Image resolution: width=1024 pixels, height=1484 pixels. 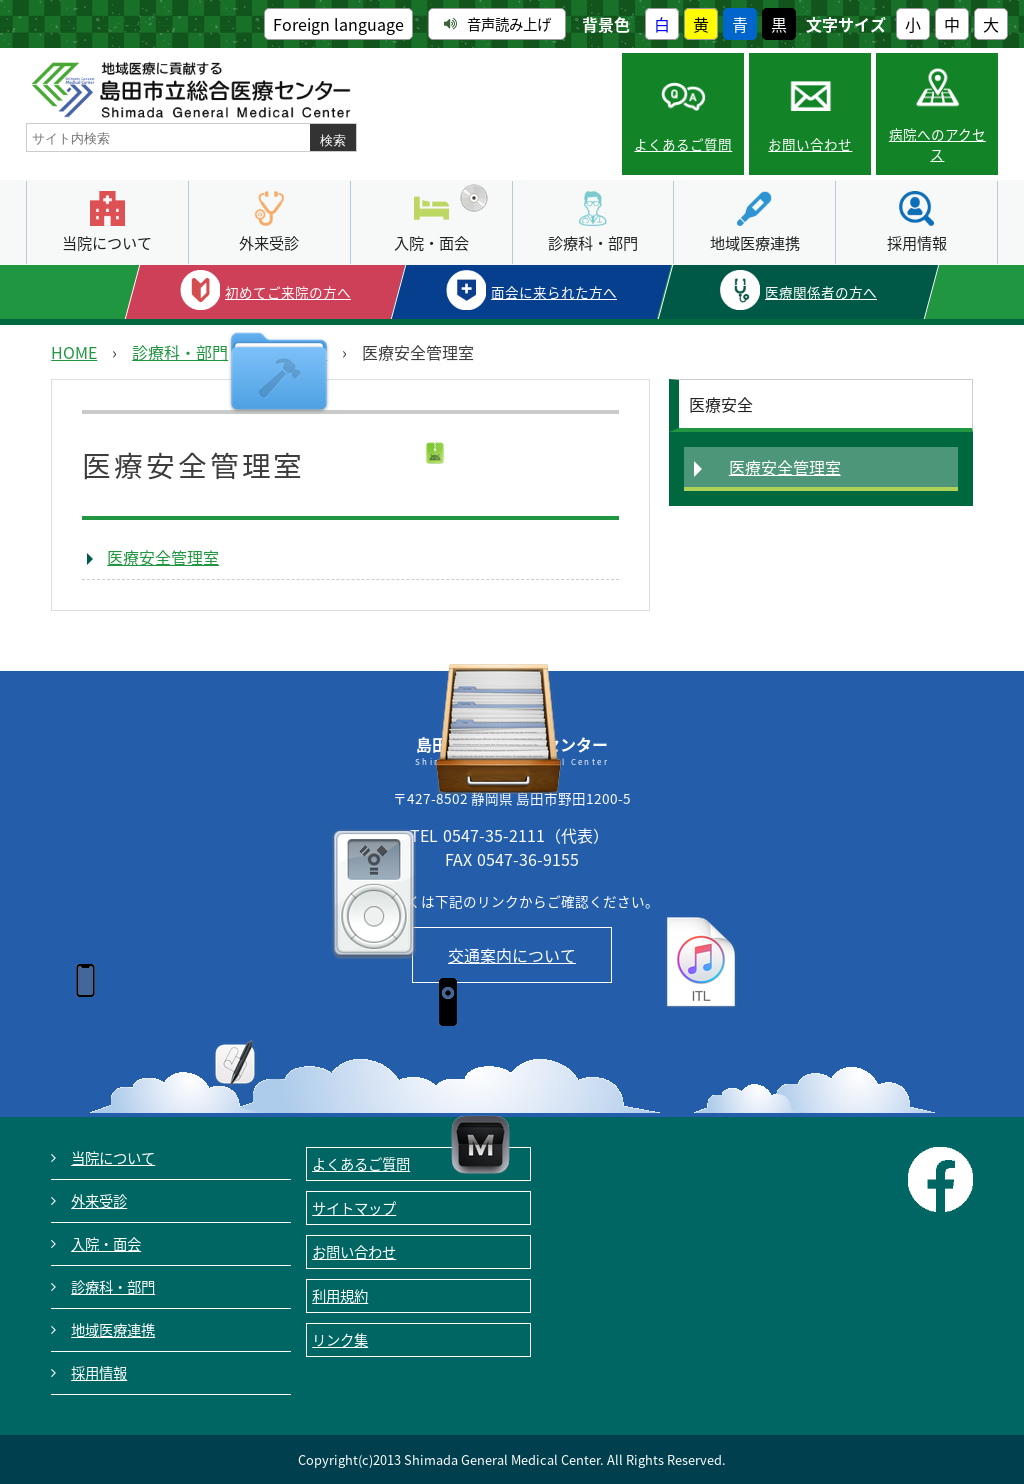 What do you see at coordinates (701, 964) in the screenshot?
I see `iTunes library database file` at bounding box center [701, 964].